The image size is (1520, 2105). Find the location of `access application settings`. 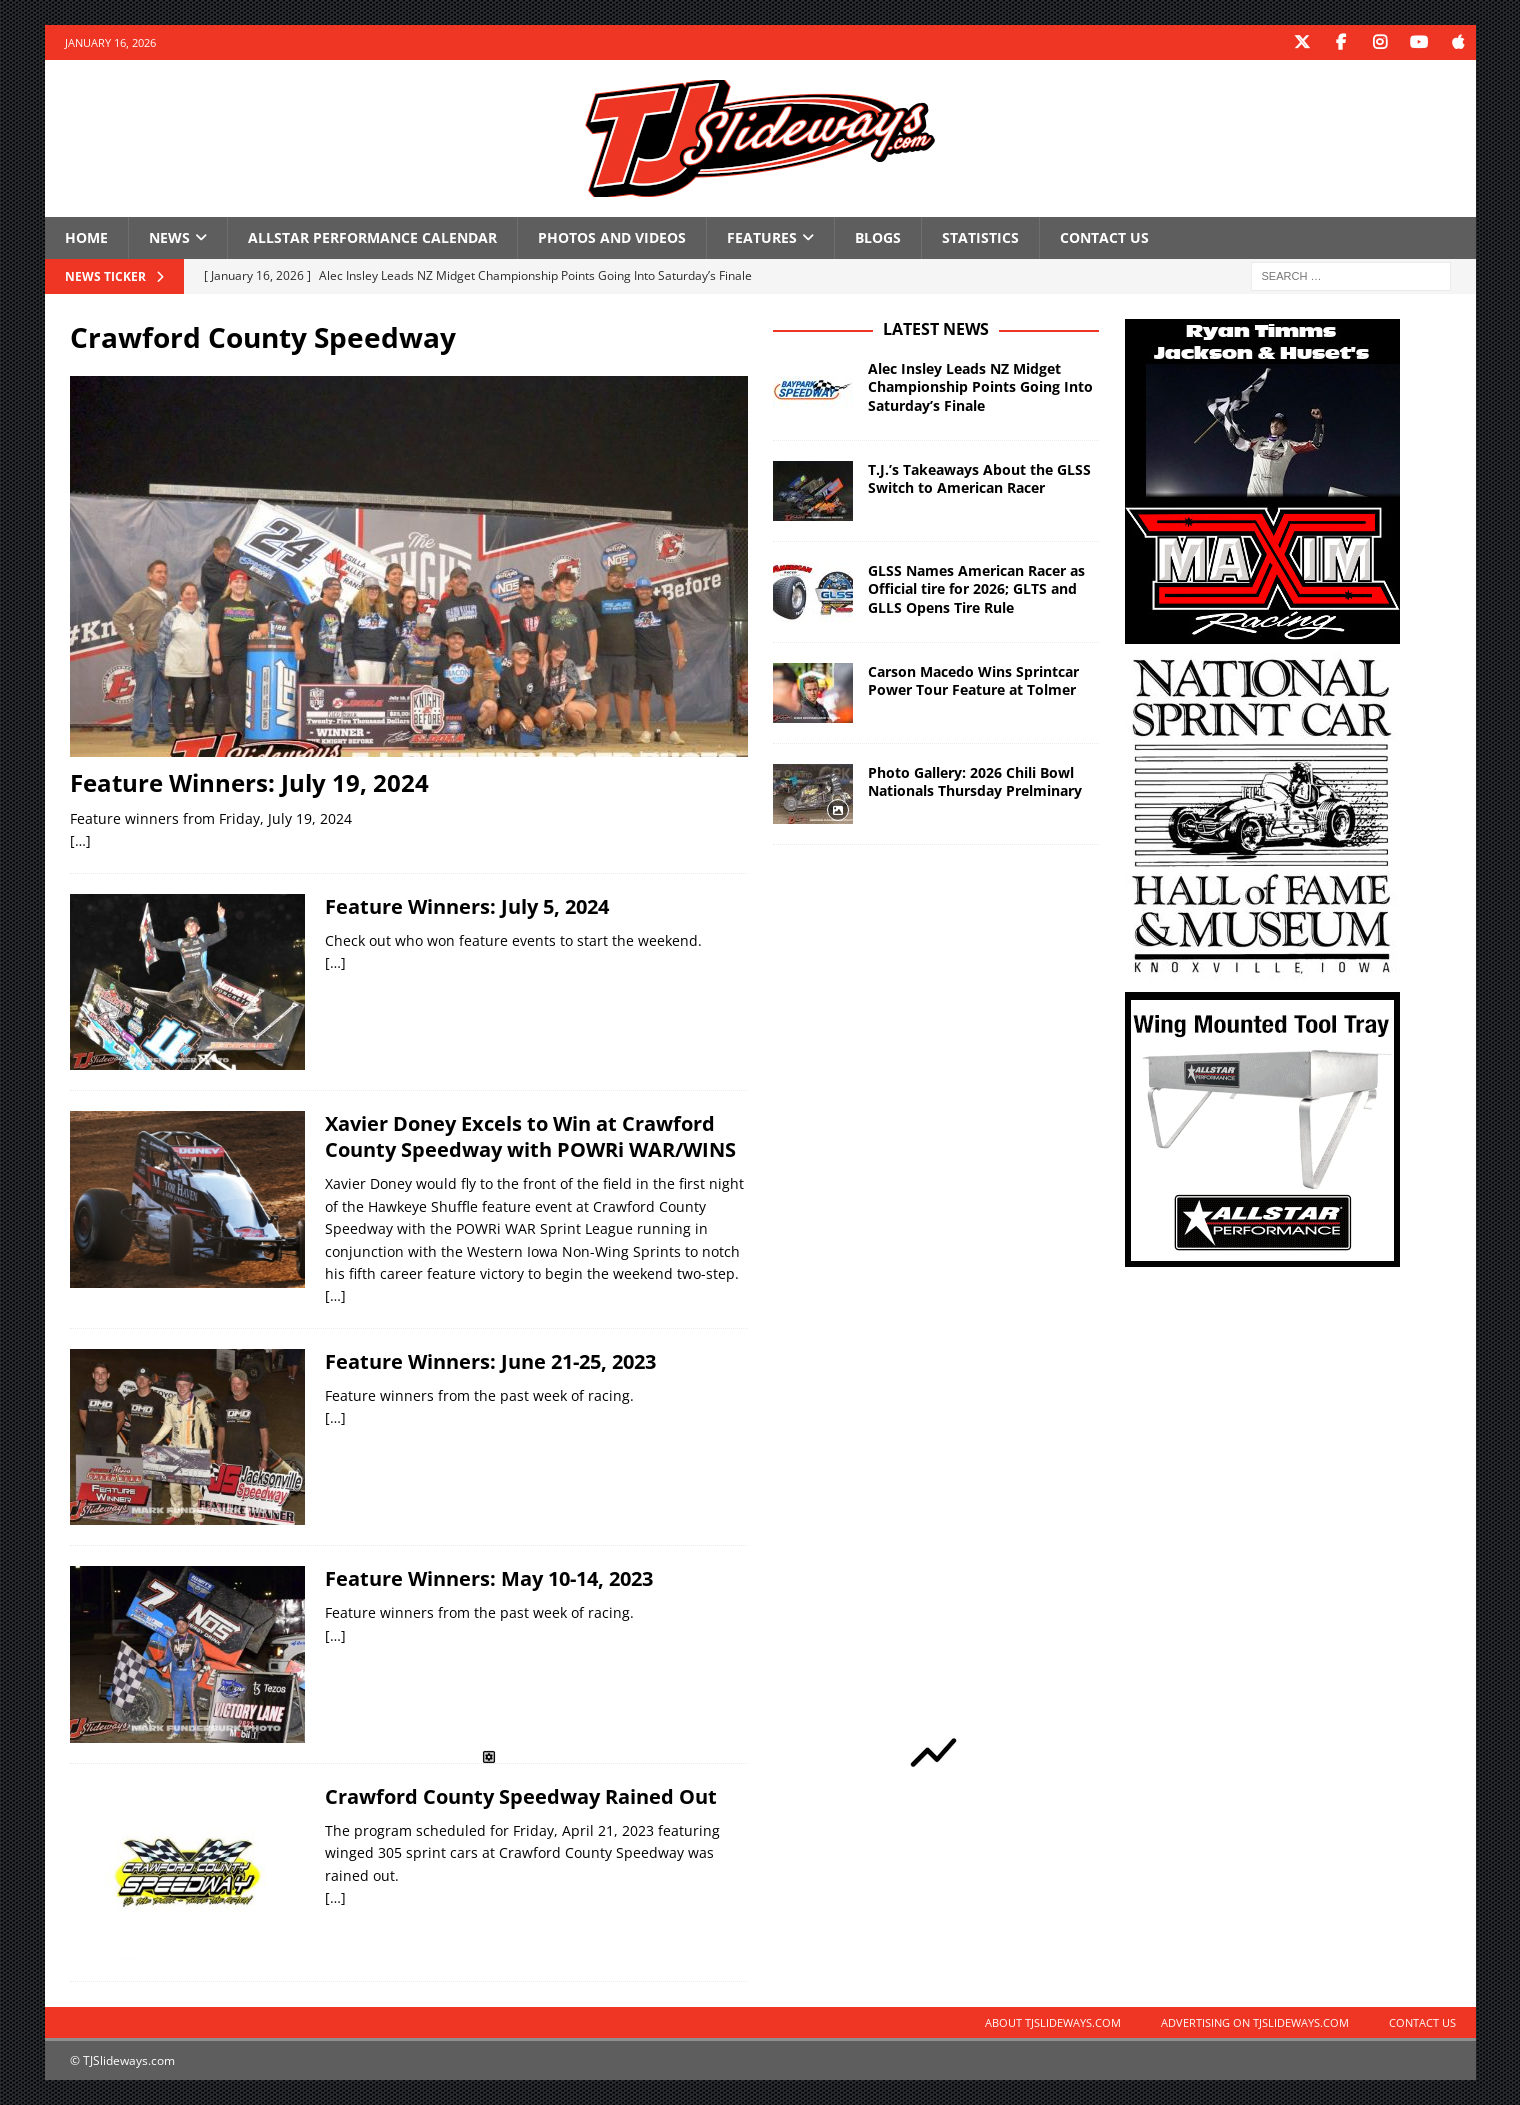

access application settings is located at coordinates (489, 1757).